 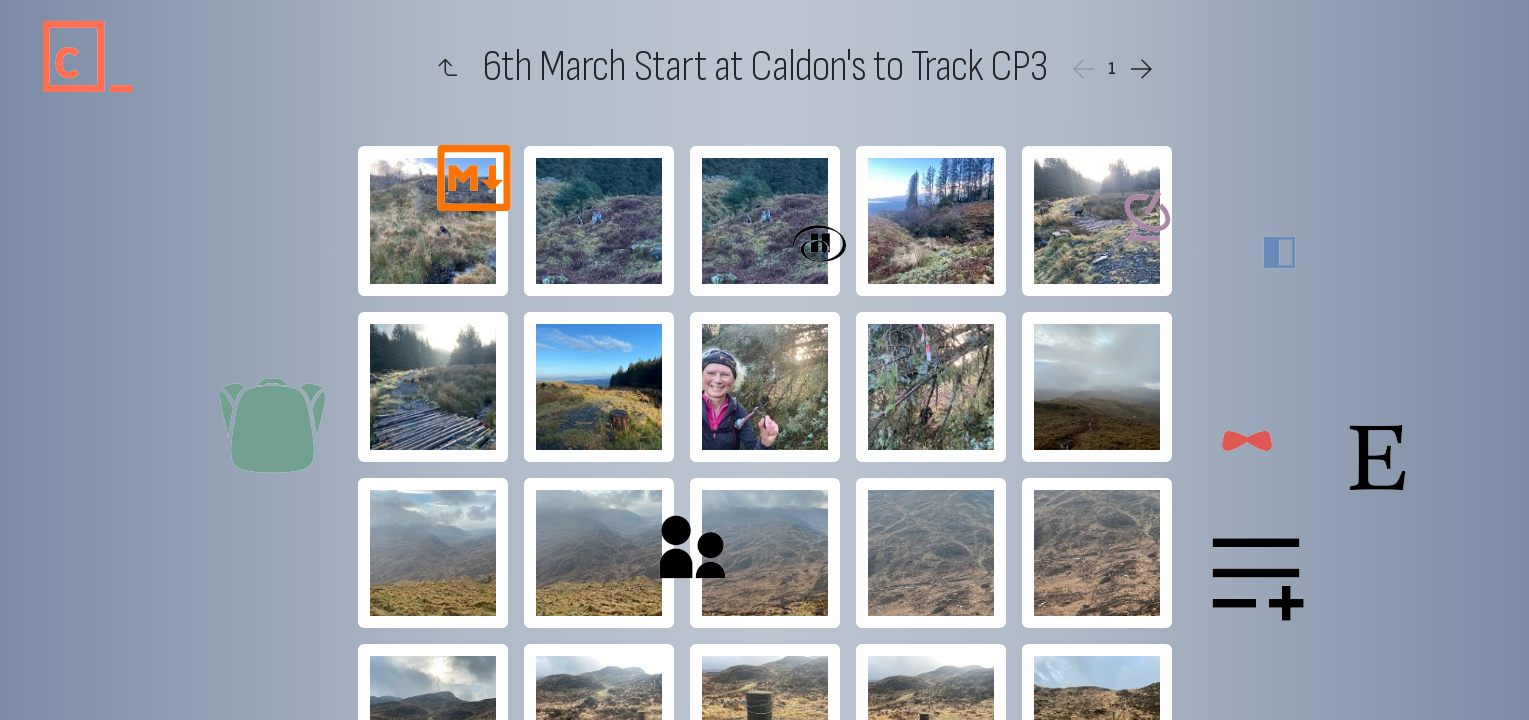 What do you see at coordinates (87, 56) in the screenshot?
I see `open codecademy app or website` at bounding box center [87, 56].